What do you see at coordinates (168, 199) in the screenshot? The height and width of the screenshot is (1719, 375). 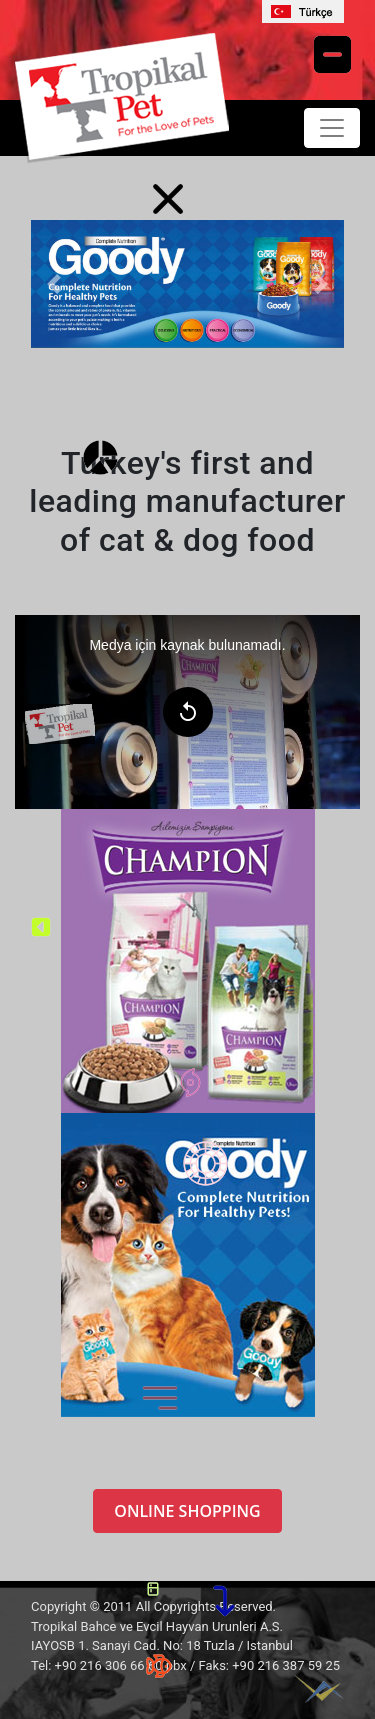 I see `close a window or dialog` at bounding box center [168, 199].